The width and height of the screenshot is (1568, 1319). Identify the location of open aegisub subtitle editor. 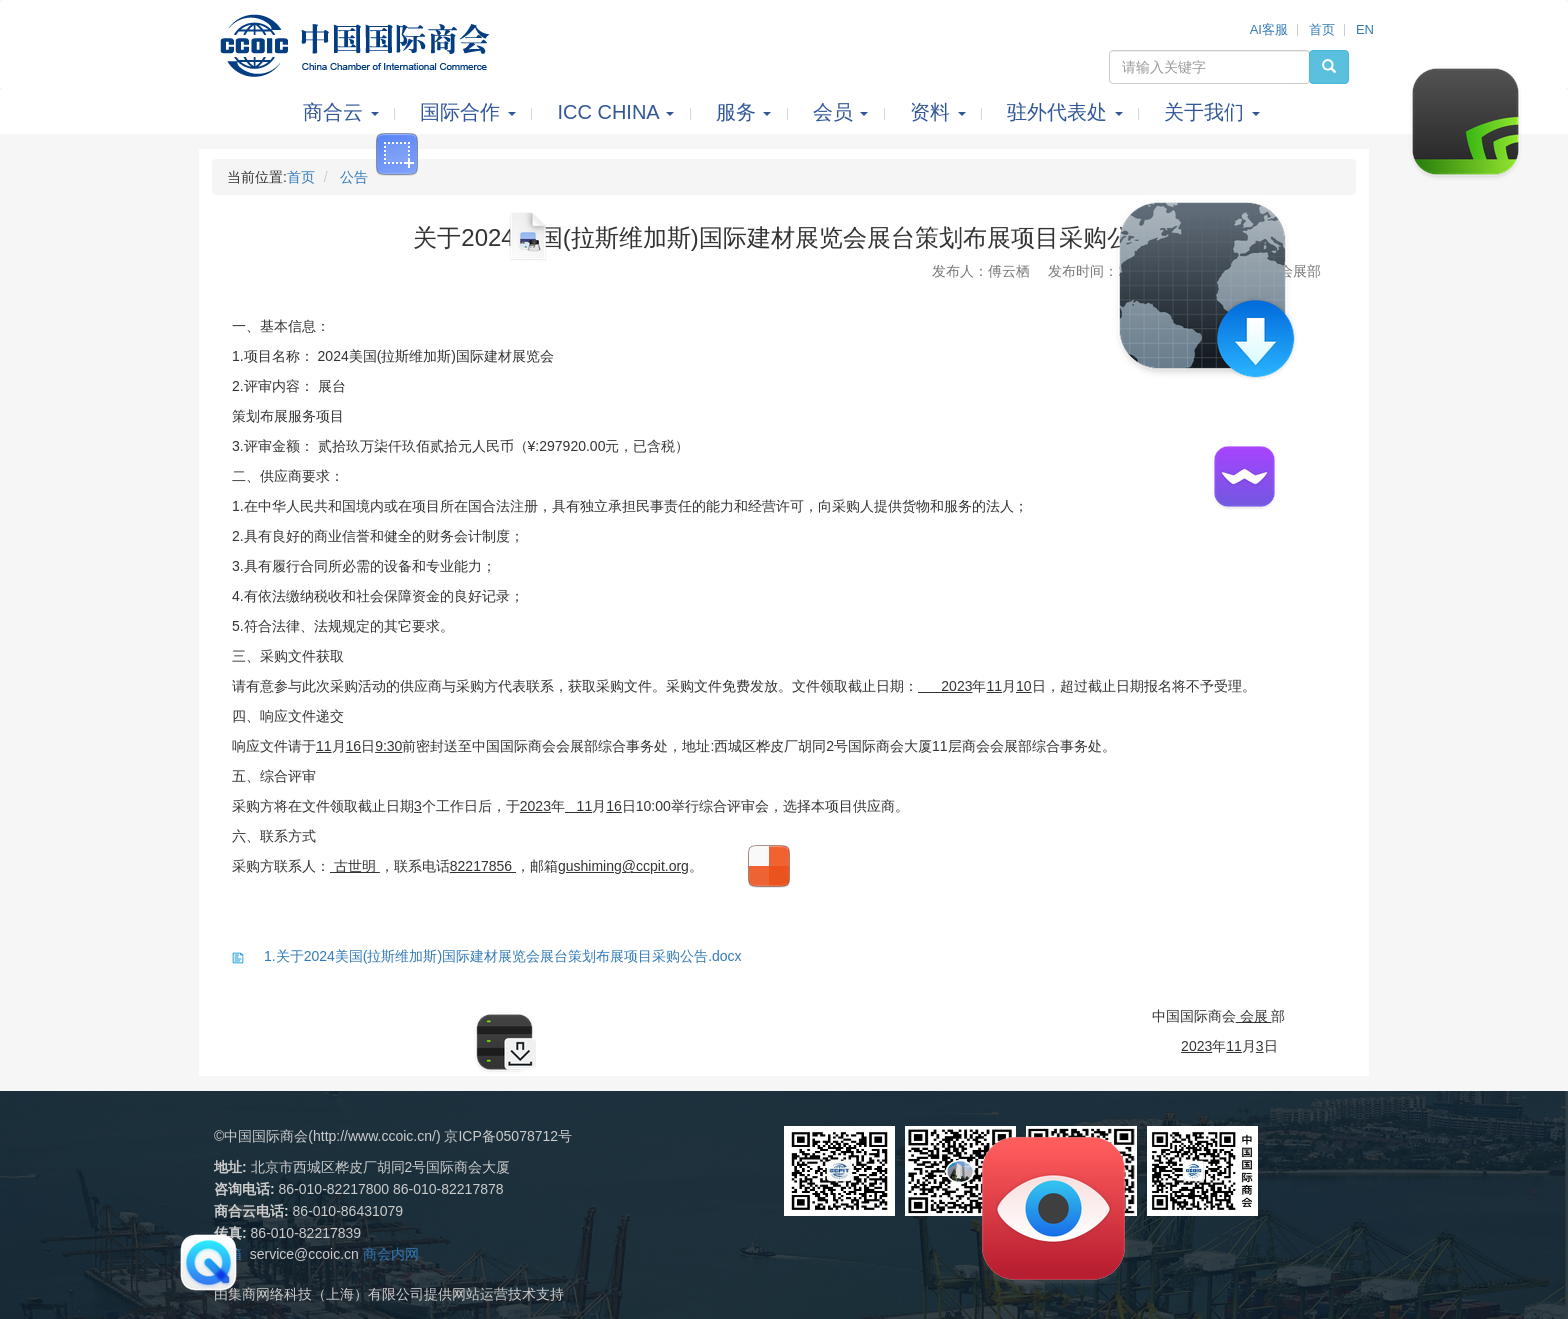
(1053, 1208).